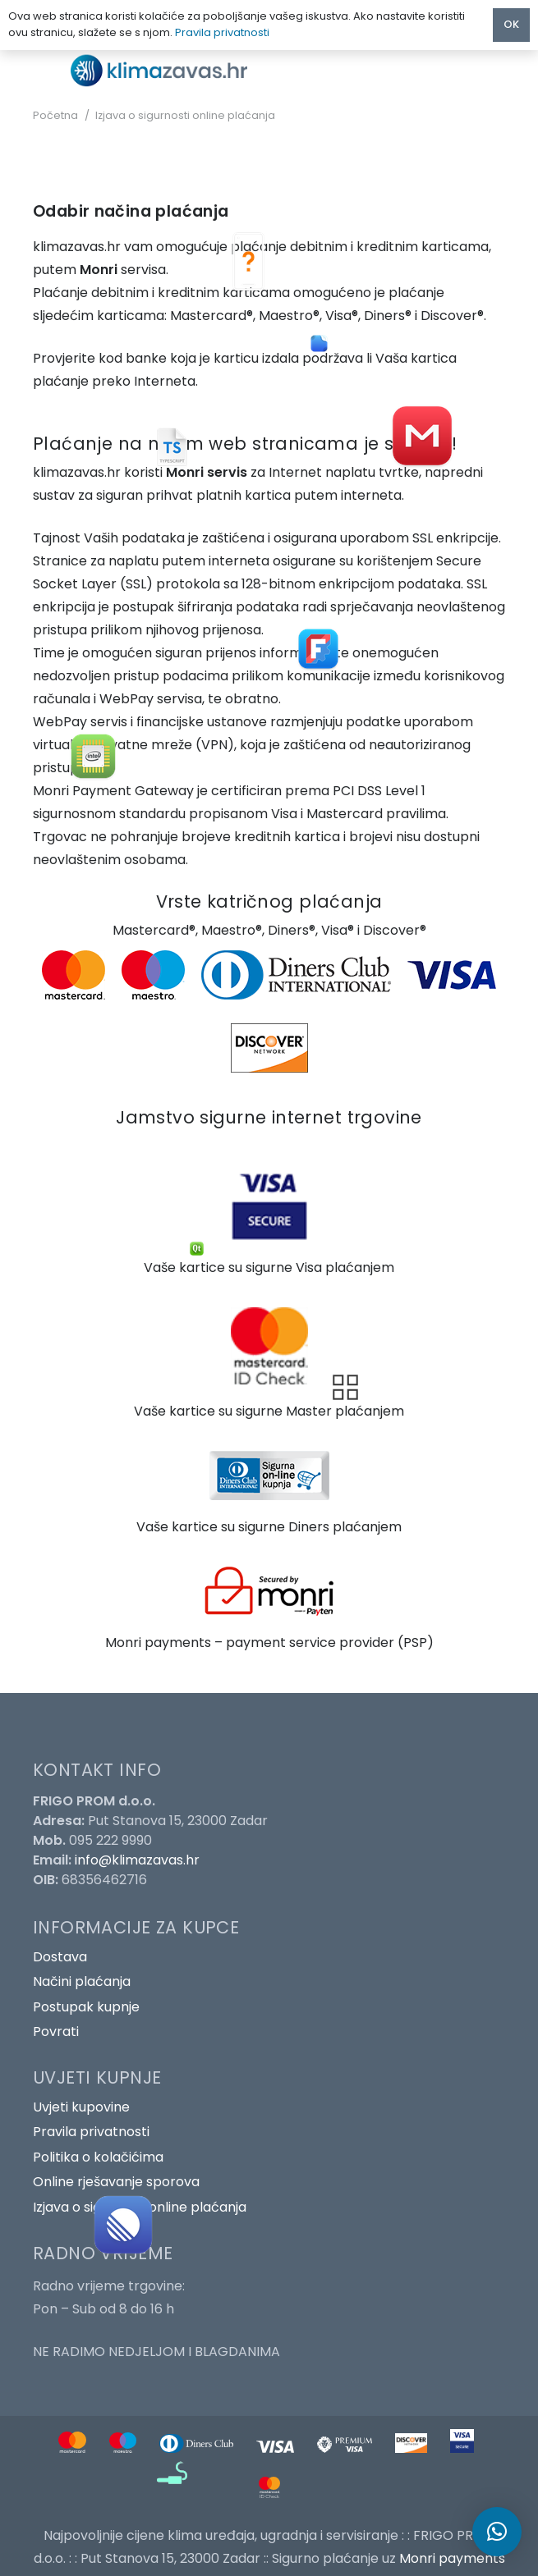  Describe the element at coordinates (196, 1248) in the screenshot. I see `open qt linguist translation tool` at that location.